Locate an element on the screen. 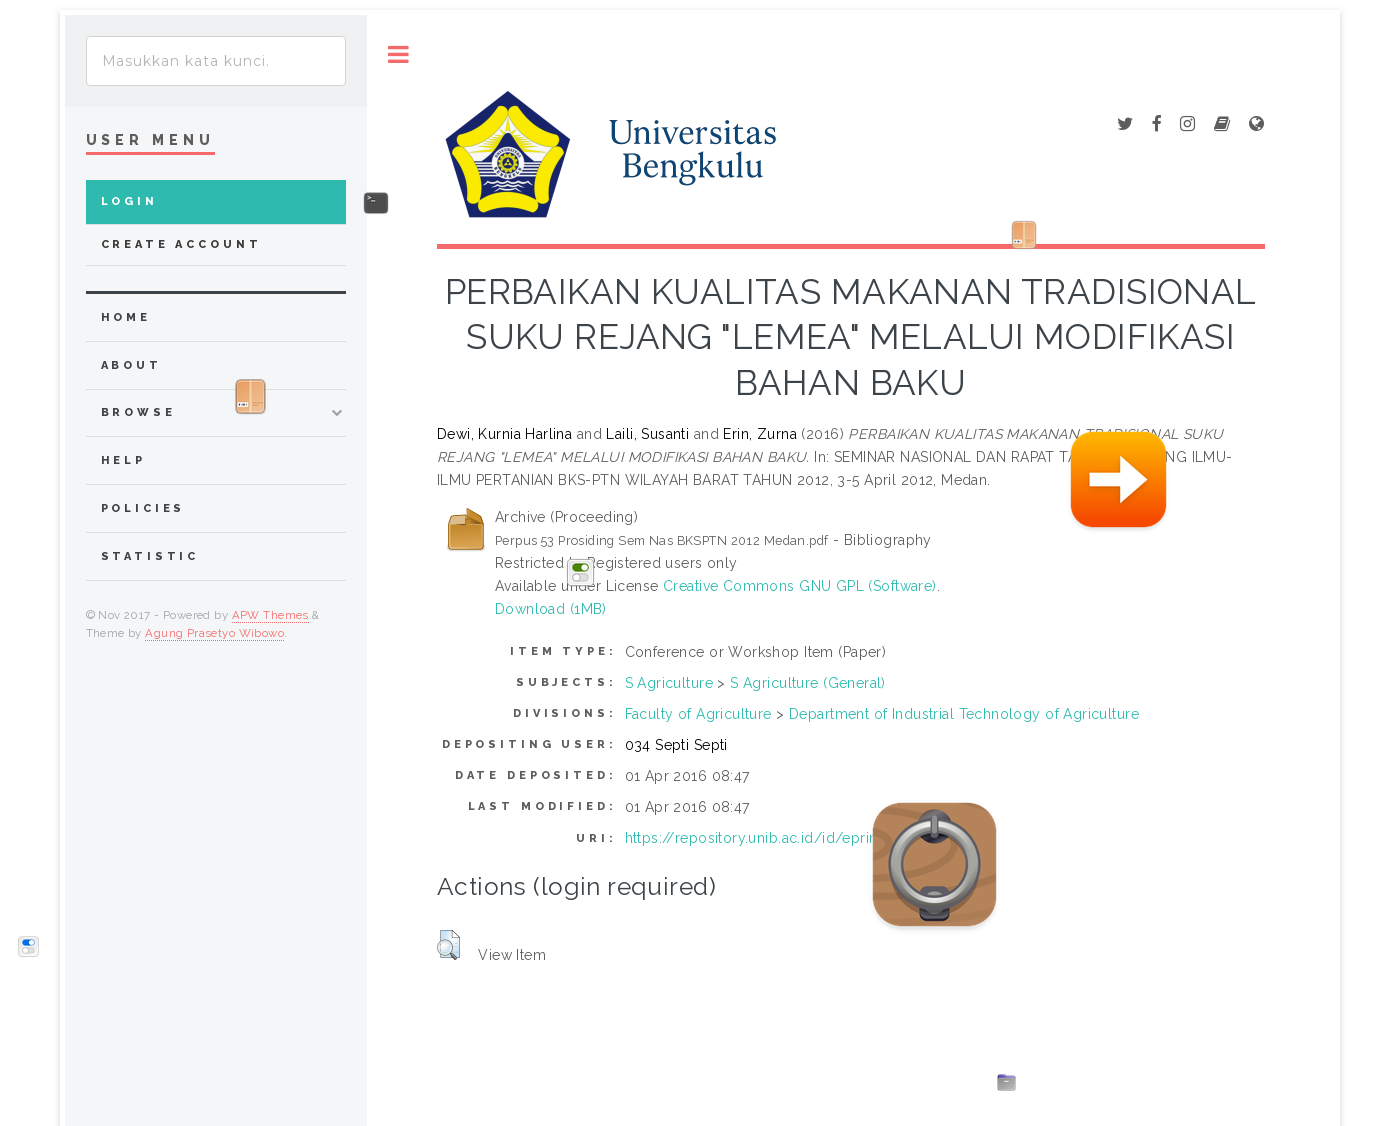 This screenshot has height=1126, width=1399. log out of the current account or session is located at coordinates (1118, 479).